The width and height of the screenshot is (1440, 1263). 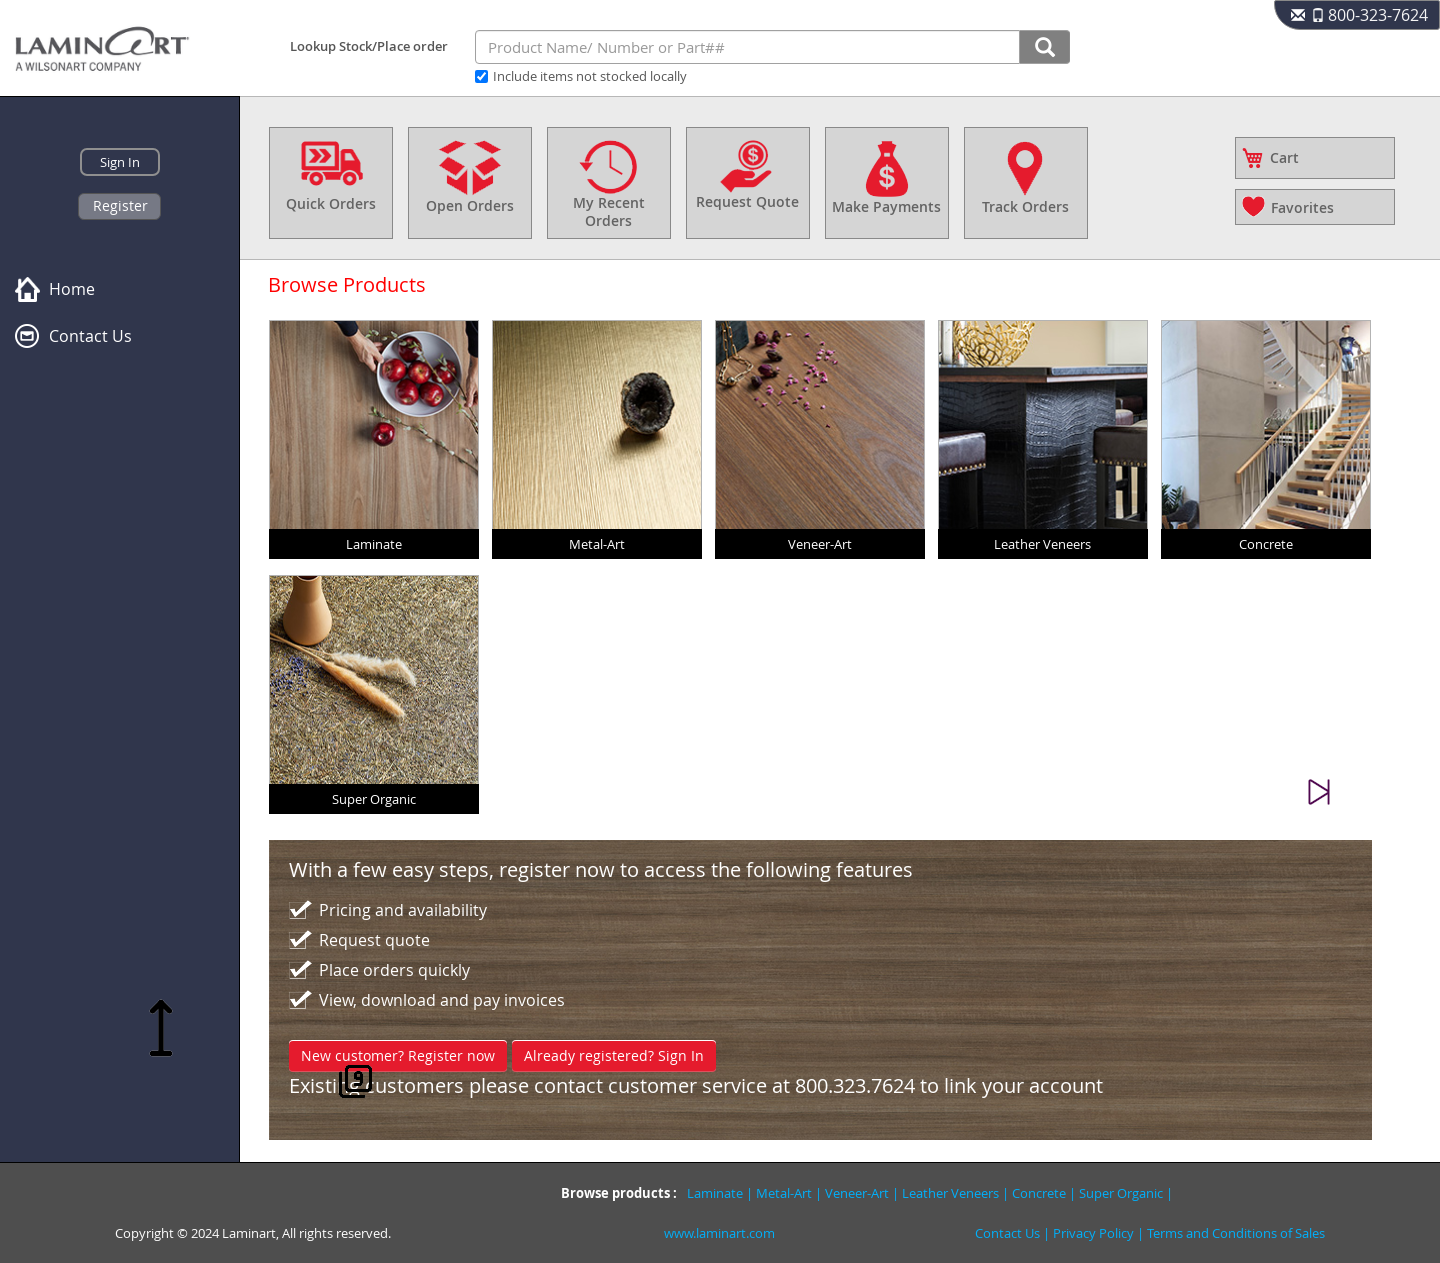 I want to click on skip to the next track or media item, so click(x=1319, y=792).